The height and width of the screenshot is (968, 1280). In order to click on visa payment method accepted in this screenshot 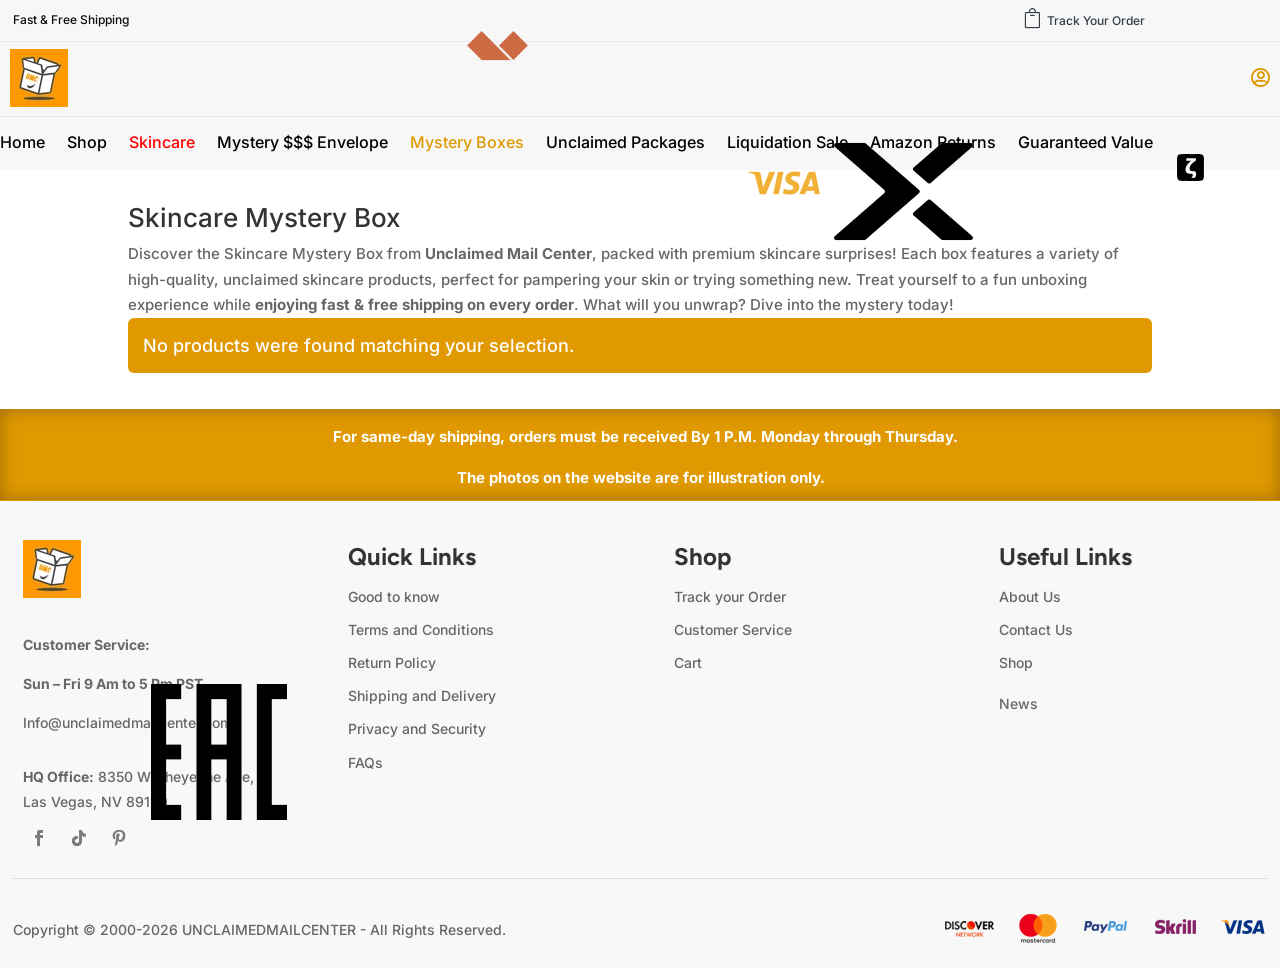, I will do `click(784, 183)`.